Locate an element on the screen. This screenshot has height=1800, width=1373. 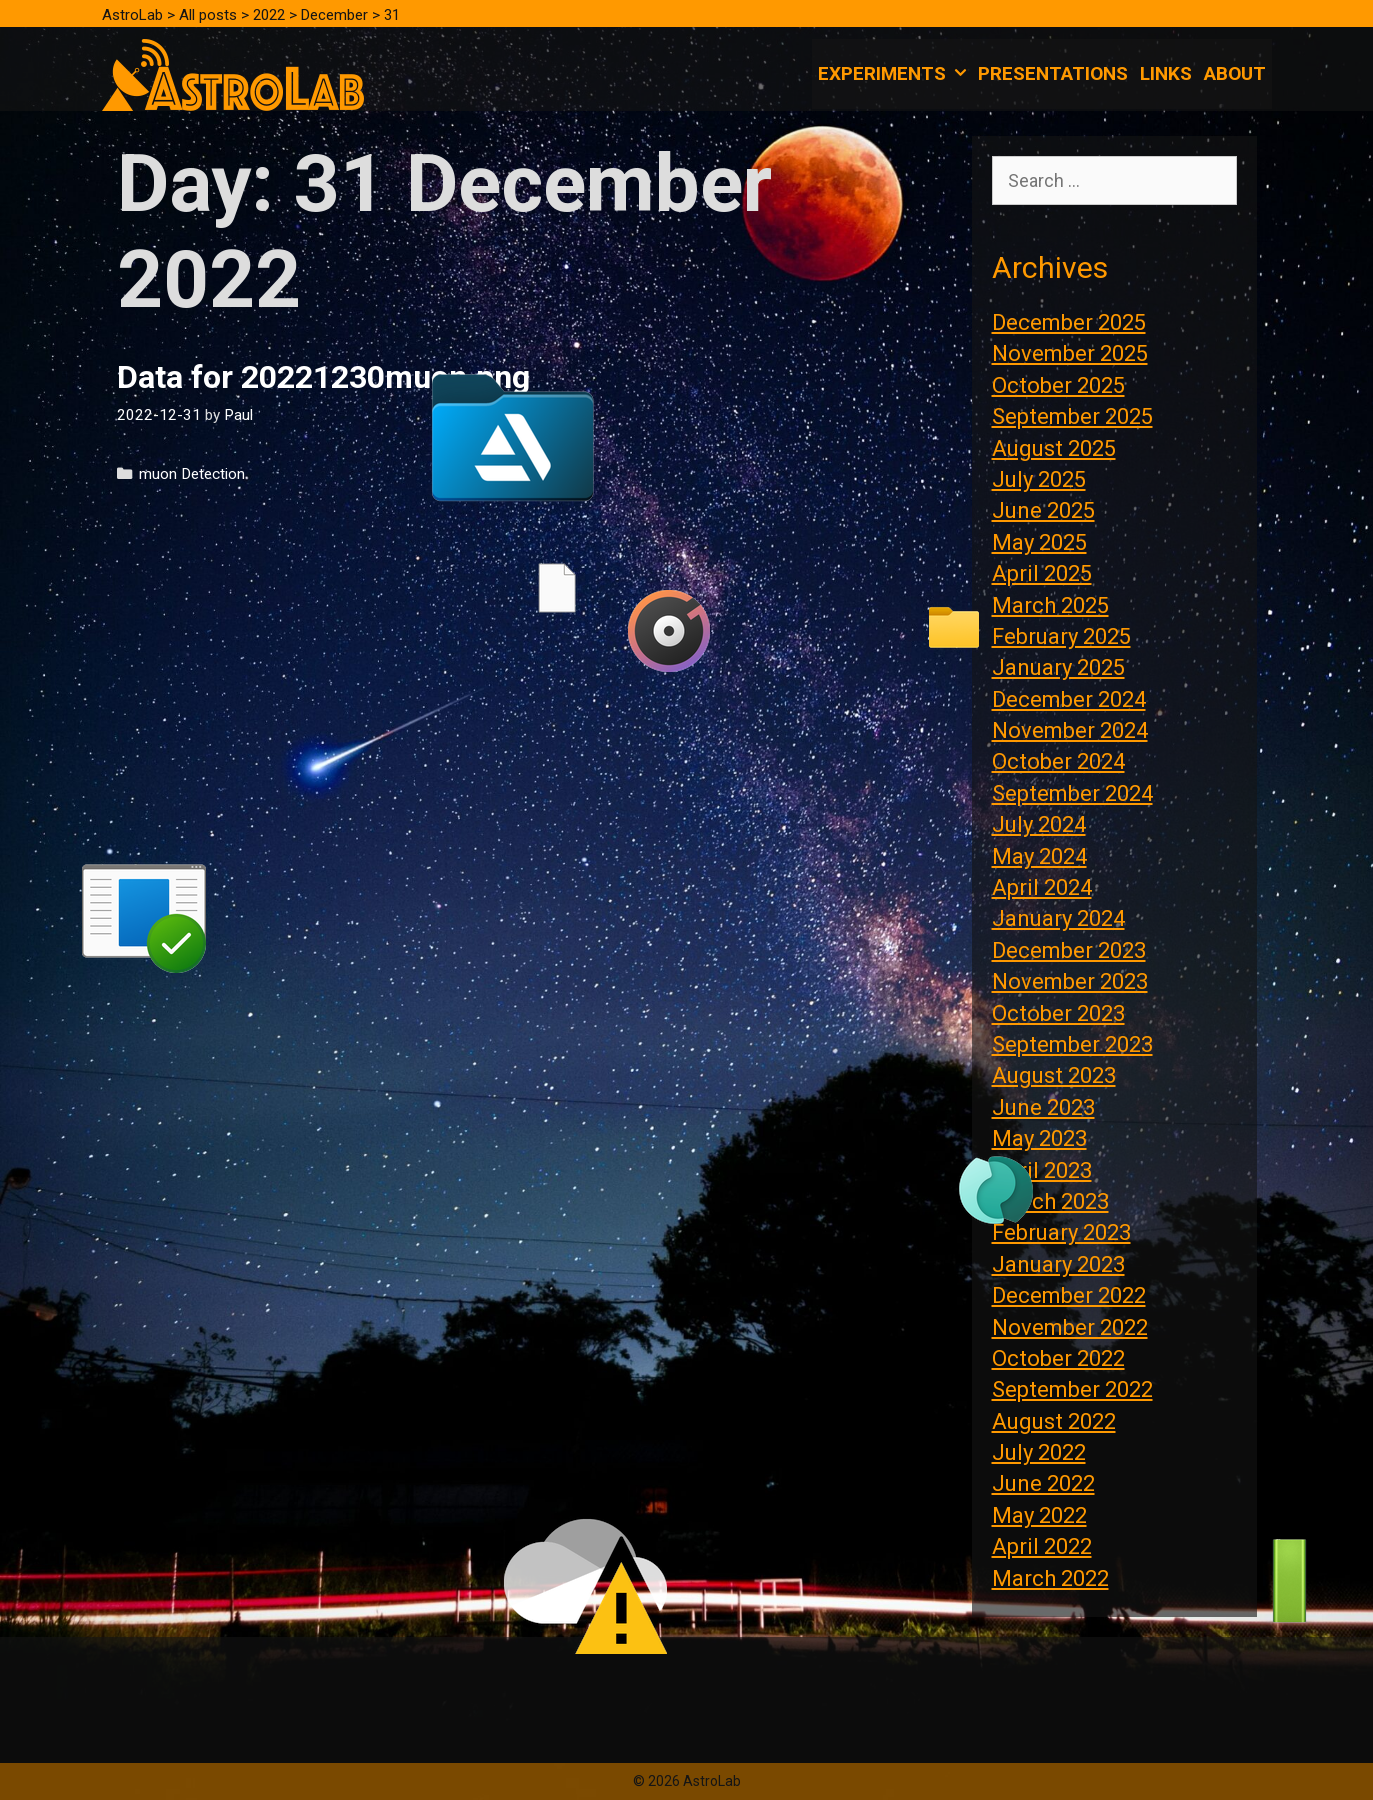
folder for artstation project files is located at coordinates (512, 442).